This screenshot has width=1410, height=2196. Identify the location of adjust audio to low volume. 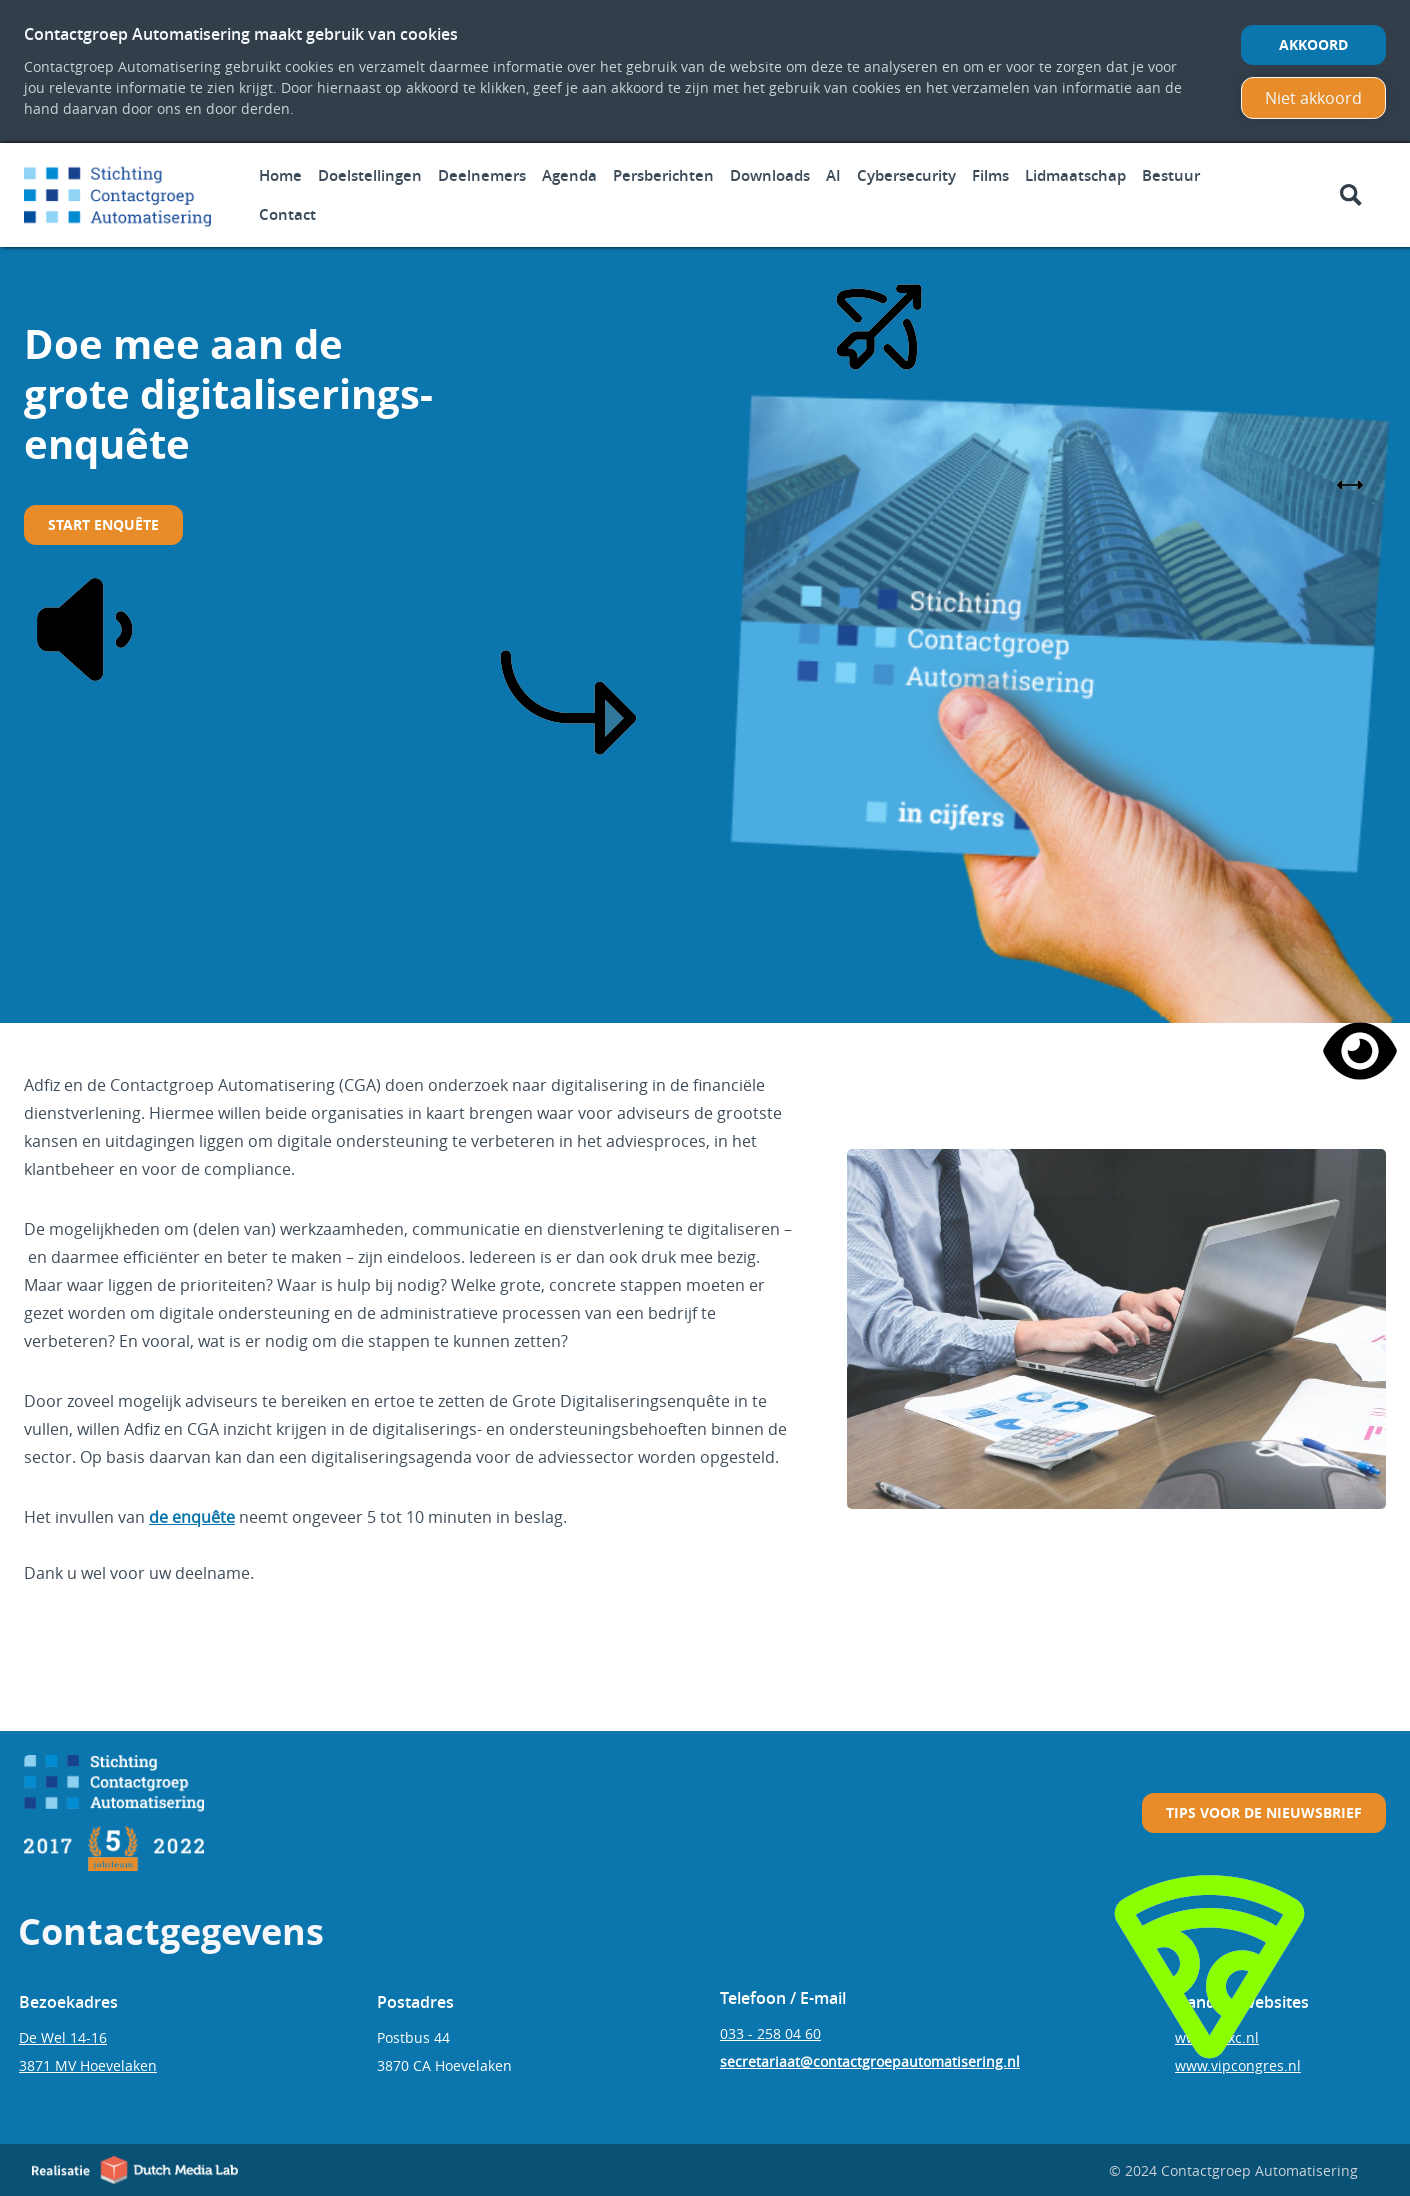
(88, 629).